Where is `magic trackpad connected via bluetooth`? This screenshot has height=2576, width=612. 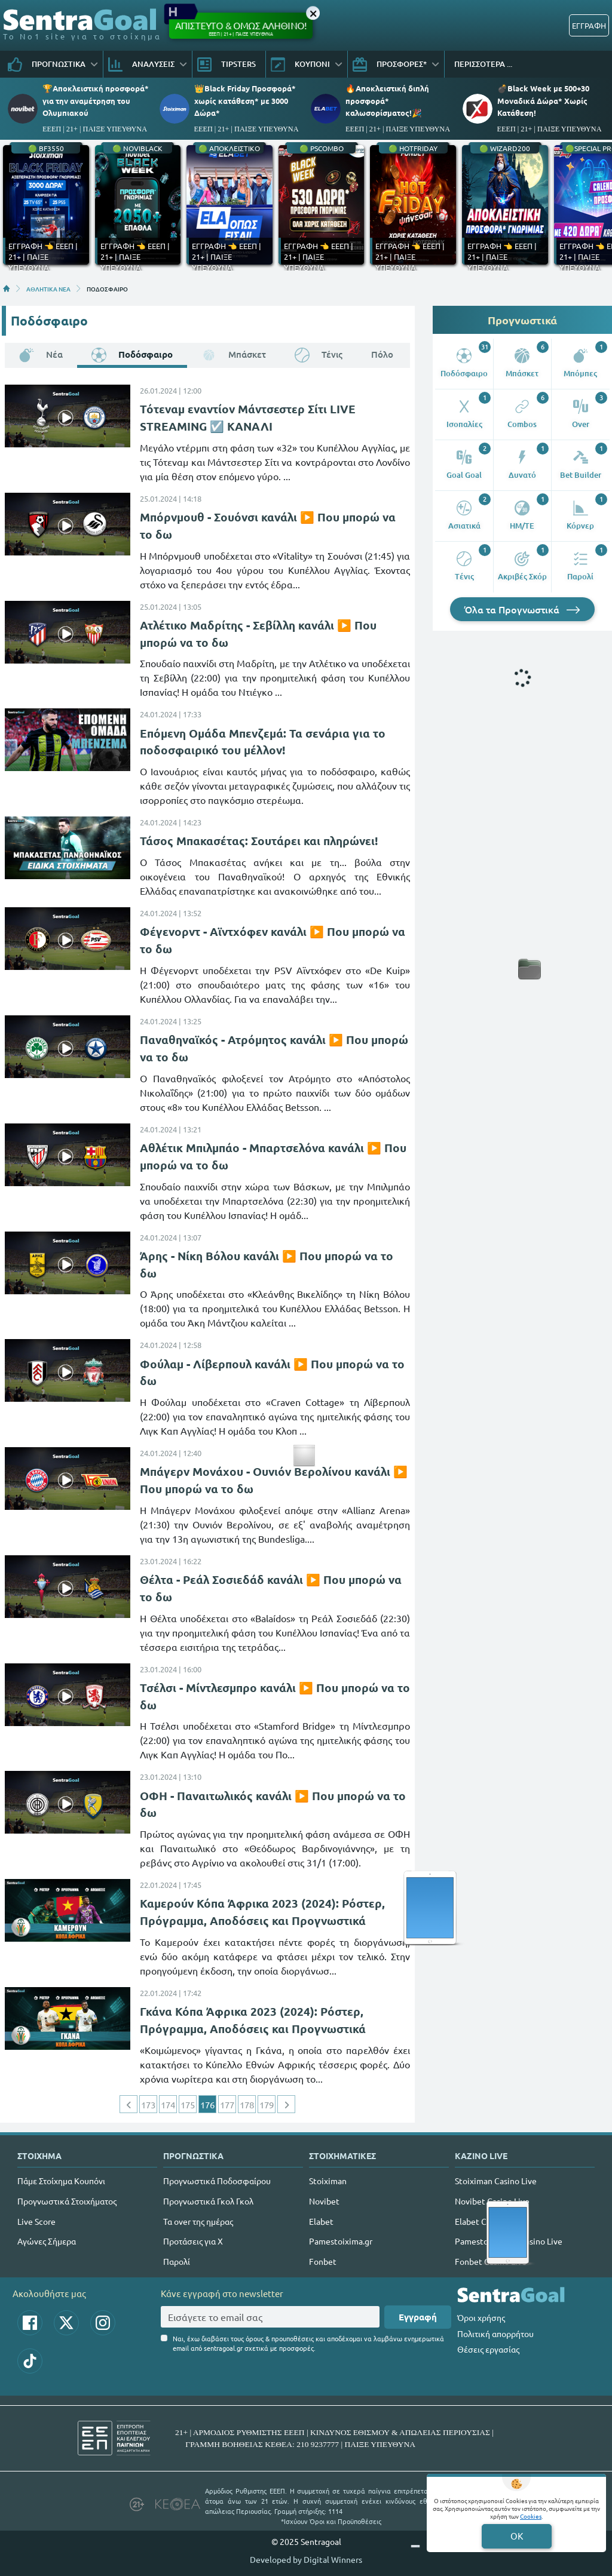 magic trackpad connected via bluetooth is located at coordinates (304, 1456).